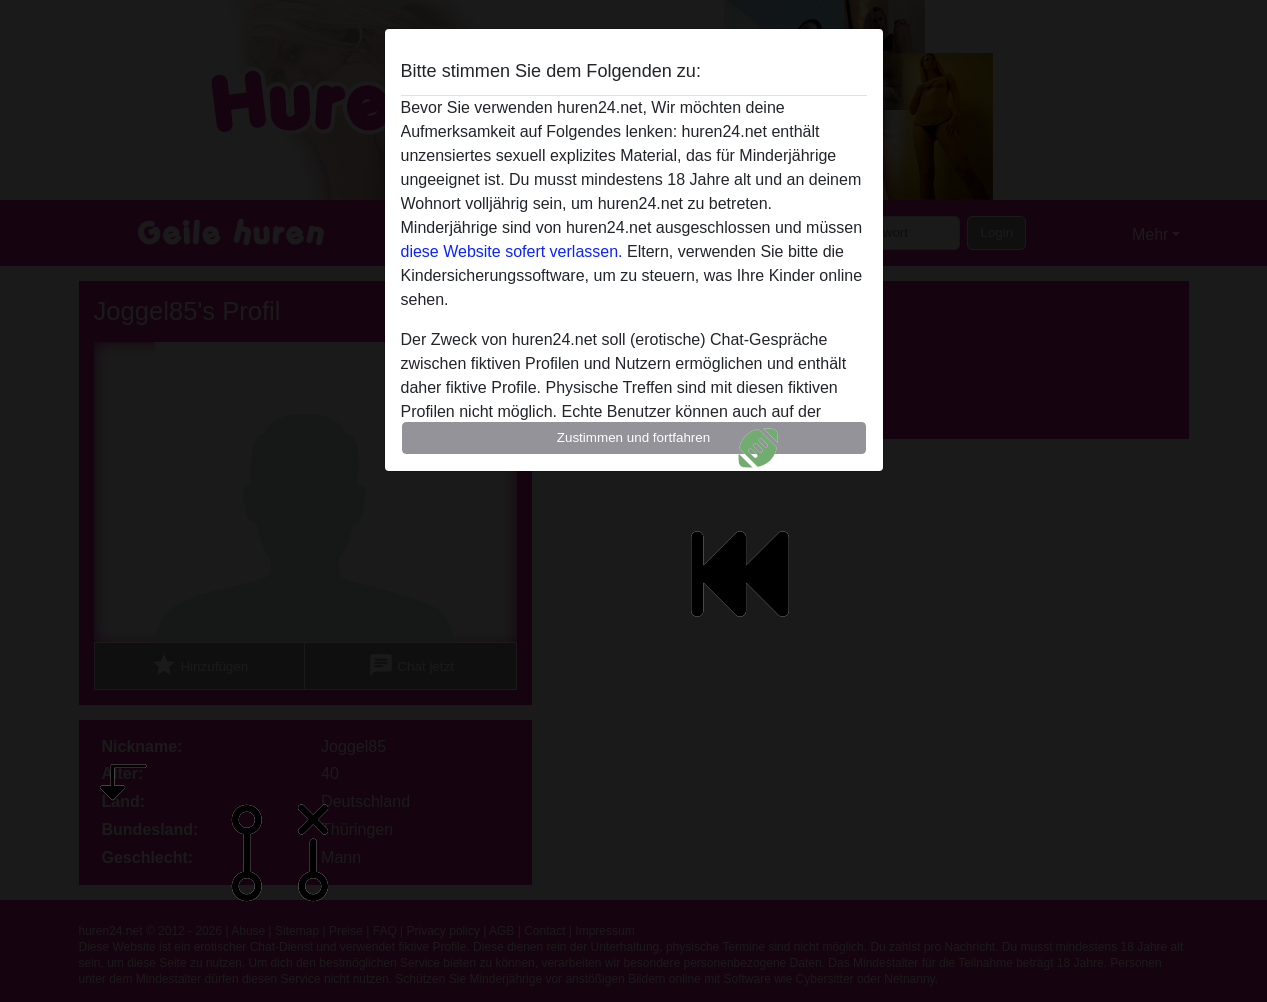 The height and width of the screenshot is (1002, 1267). What do you see at coordinates (280, 853) in the screenshot?
I see `indicates a closed or rejected pull request` at bounding box center [280, 853].